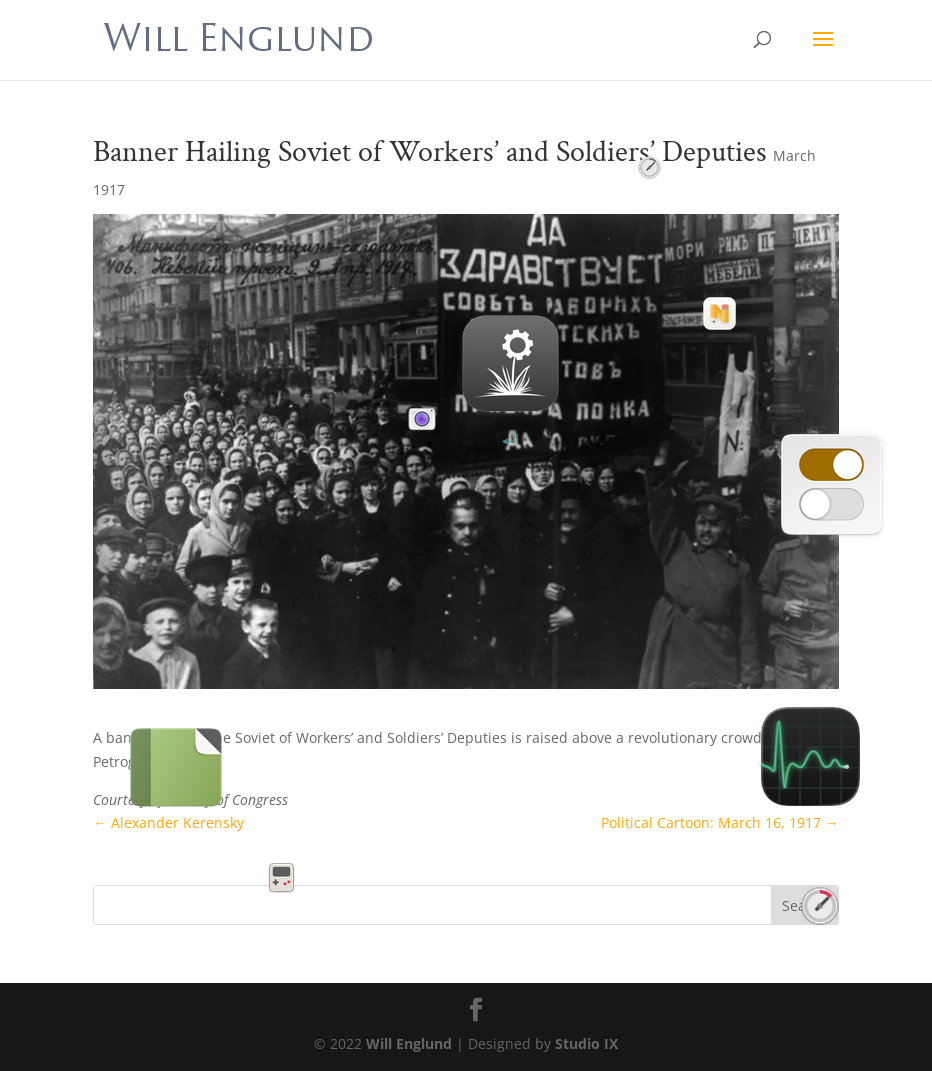  I want to click on open unity tweak tool settings, so click(831, 484).